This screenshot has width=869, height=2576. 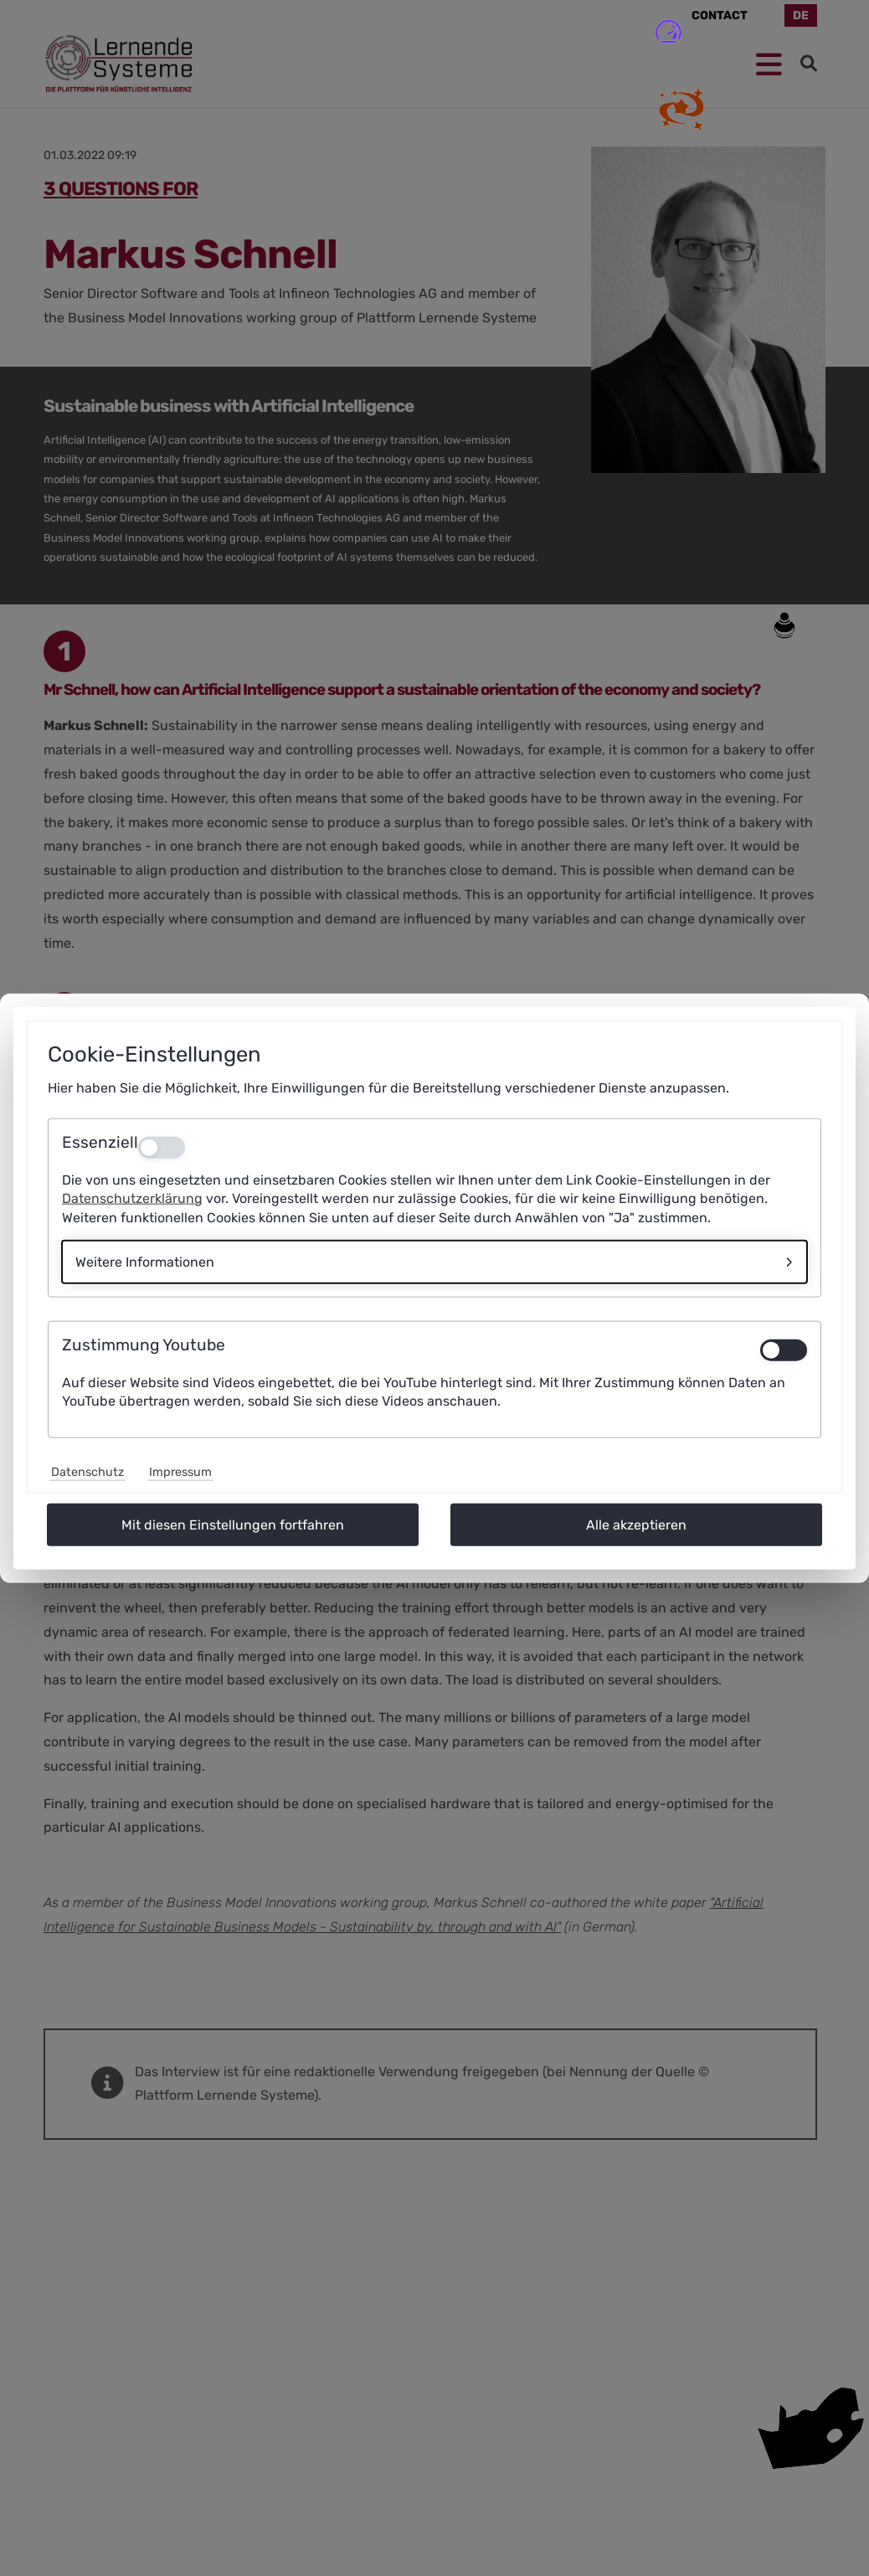 I want to click on browse or purchase fragrances, so click(x=784, y=625).